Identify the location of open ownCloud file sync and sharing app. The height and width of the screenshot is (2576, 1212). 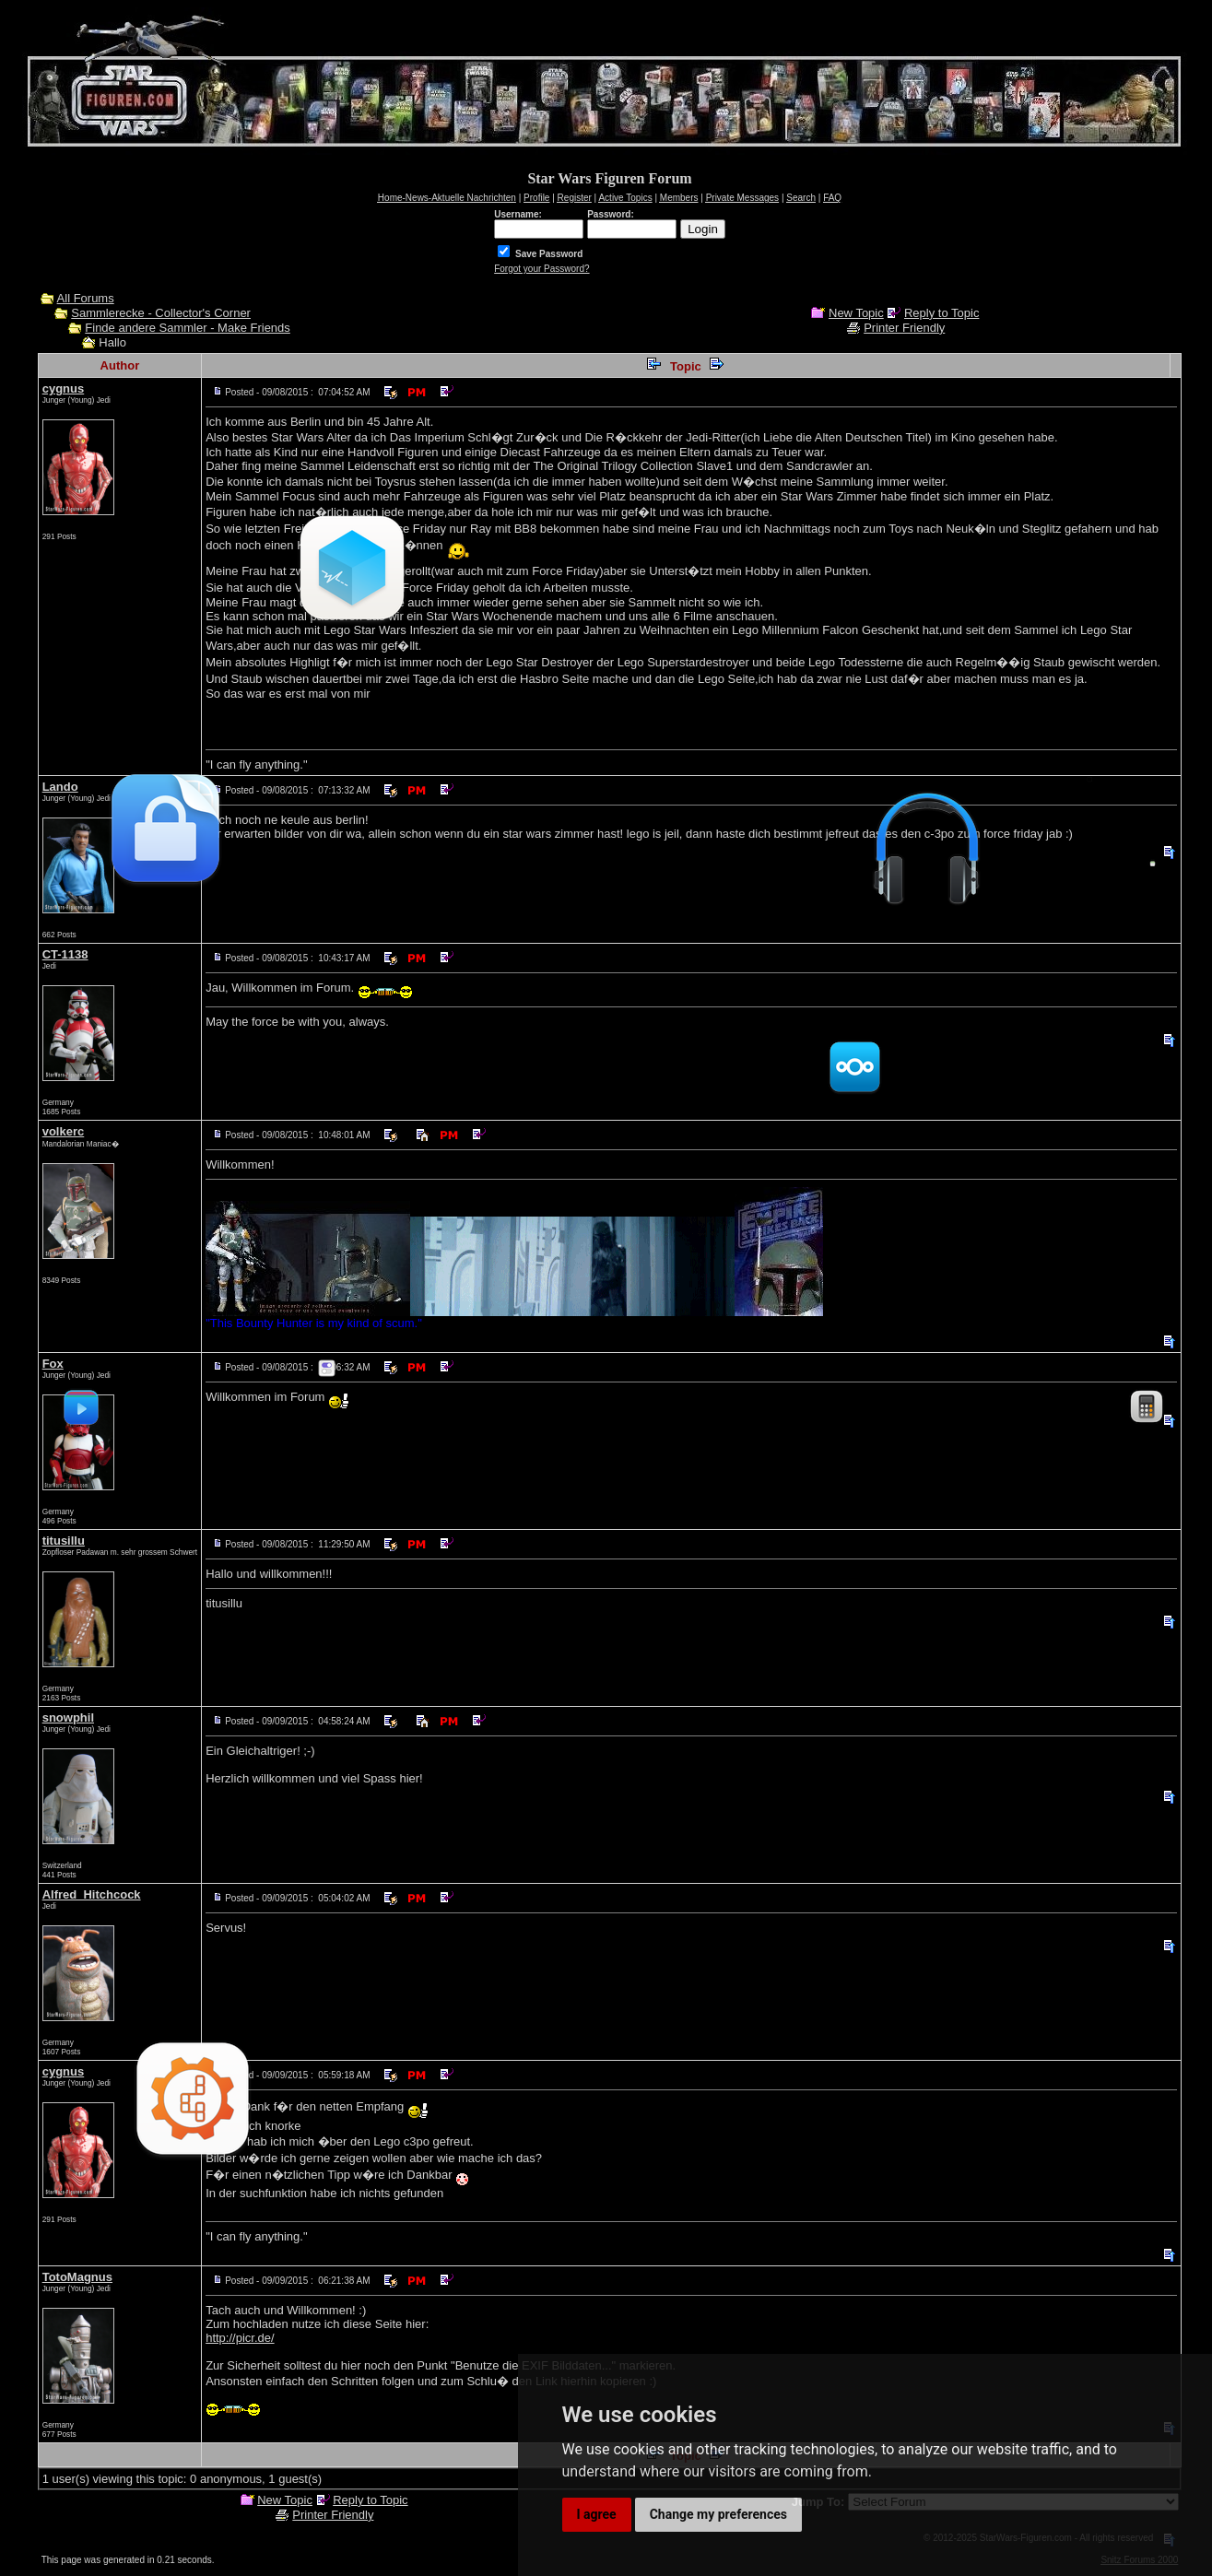
(854, 1066).